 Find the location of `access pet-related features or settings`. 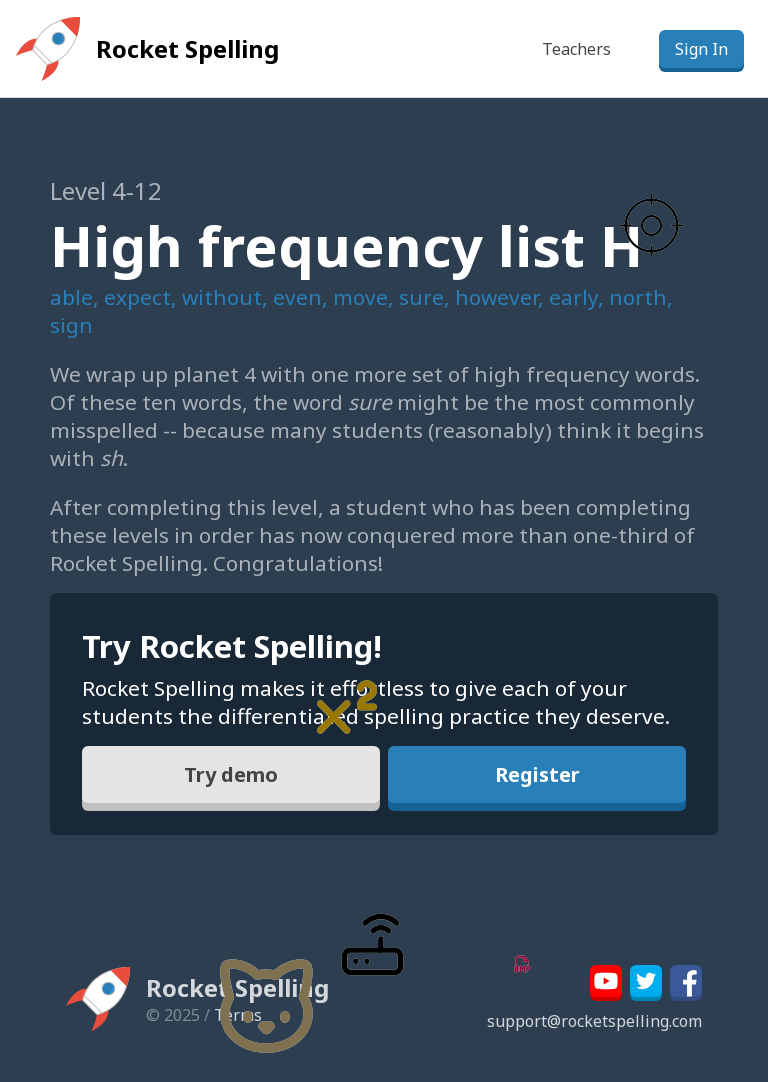

access pet-related features or settings is located at coordinates (266, 1006).